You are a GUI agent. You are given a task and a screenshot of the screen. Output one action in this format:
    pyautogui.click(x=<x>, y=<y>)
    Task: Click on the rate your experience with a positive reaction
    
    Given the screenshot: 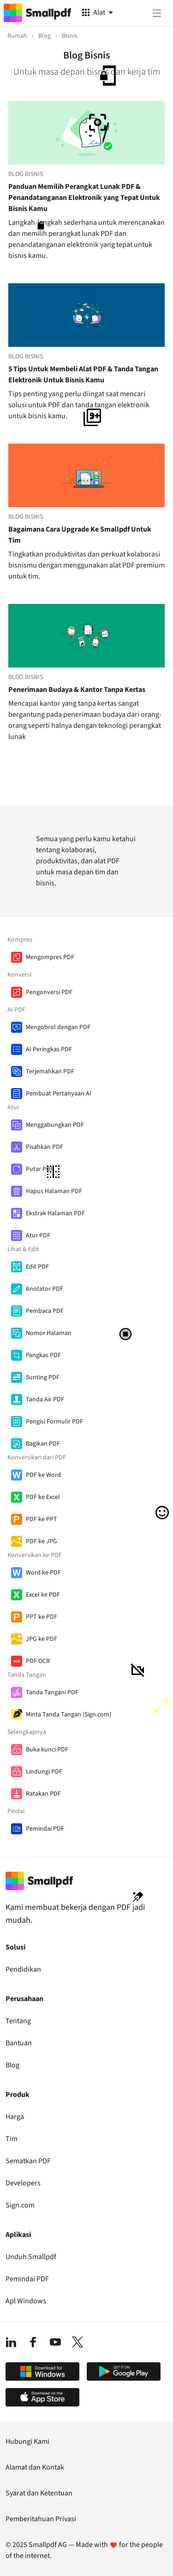 What is the action you would take?
    pyautogui.click(x=162, y=1512)
    